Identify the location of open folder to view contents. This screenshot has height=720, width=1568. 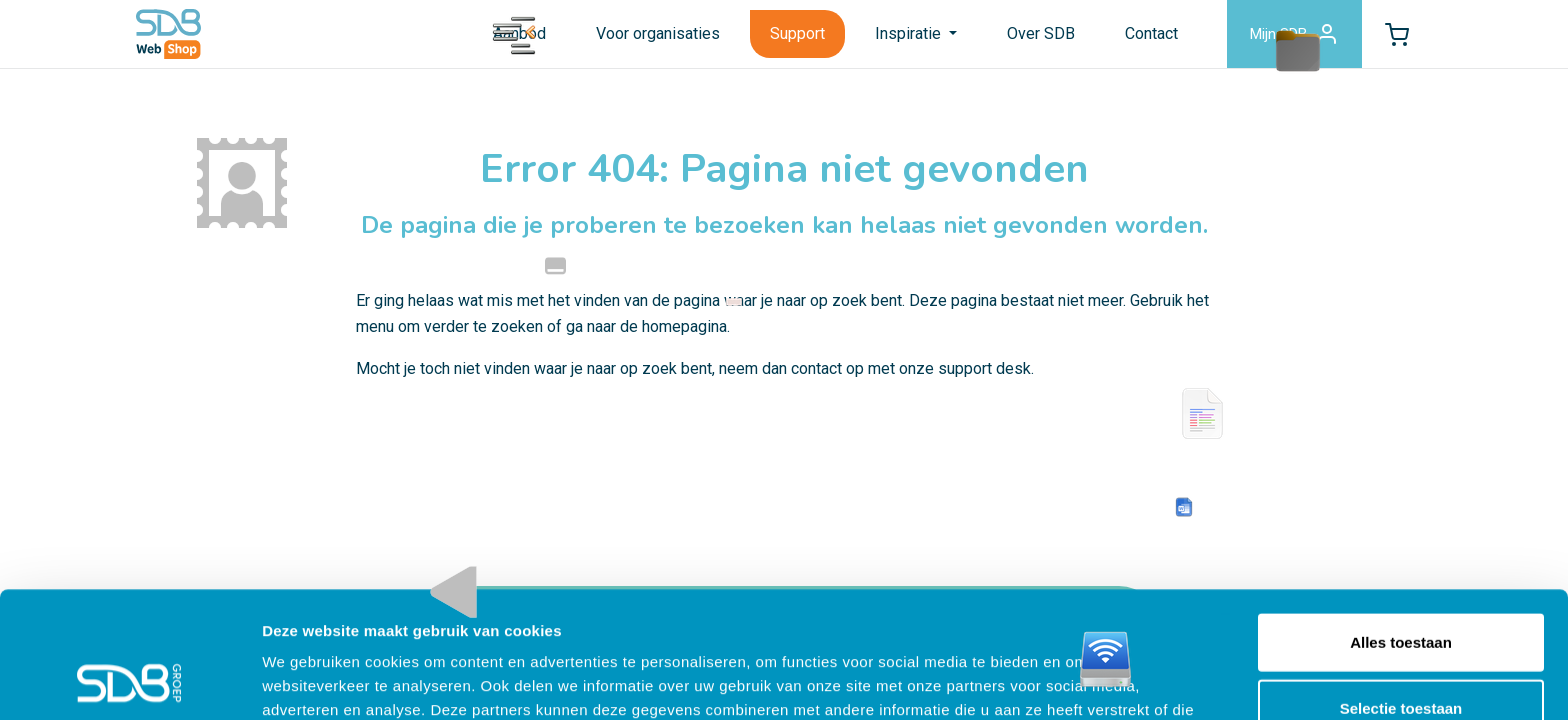
(1298, 51).